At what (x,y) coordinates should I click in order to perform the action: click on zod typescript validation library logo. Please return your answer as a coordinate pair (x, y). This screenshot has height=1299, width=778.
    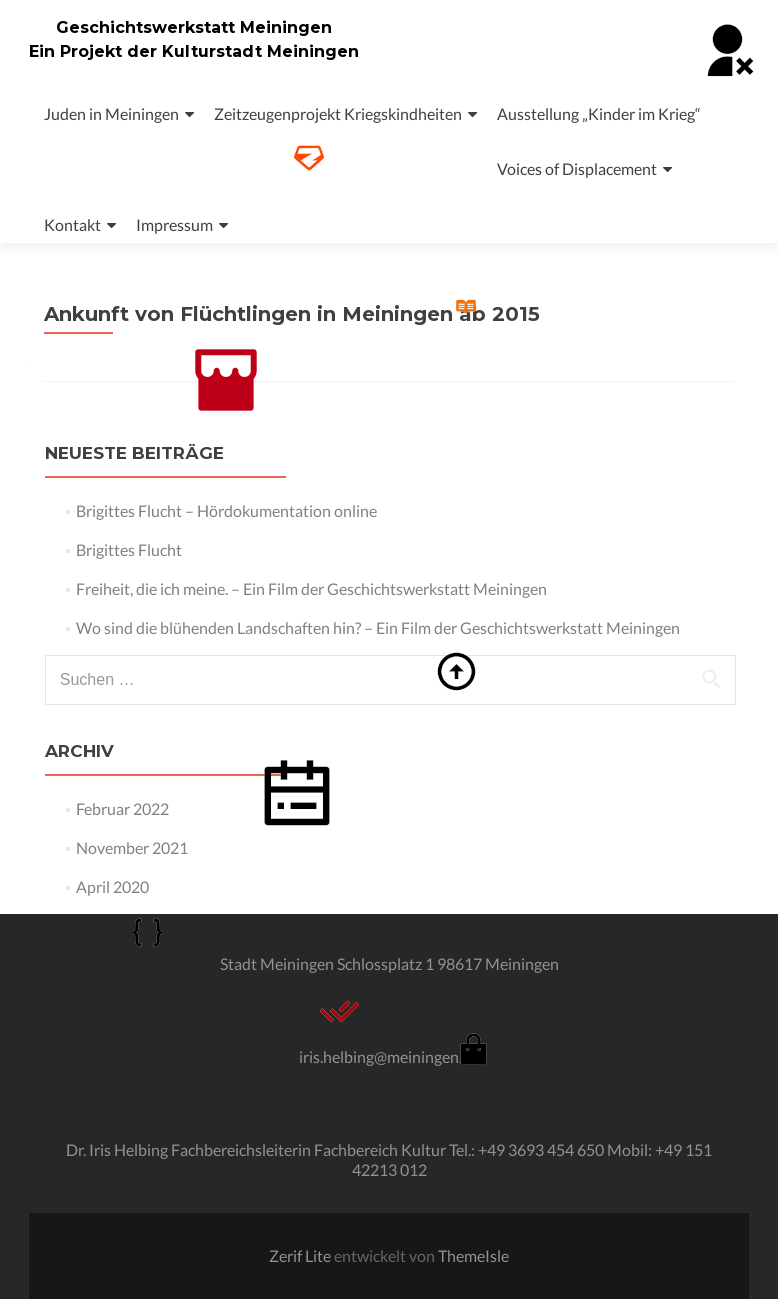
    Looking at the image, I should click on (309, 158).